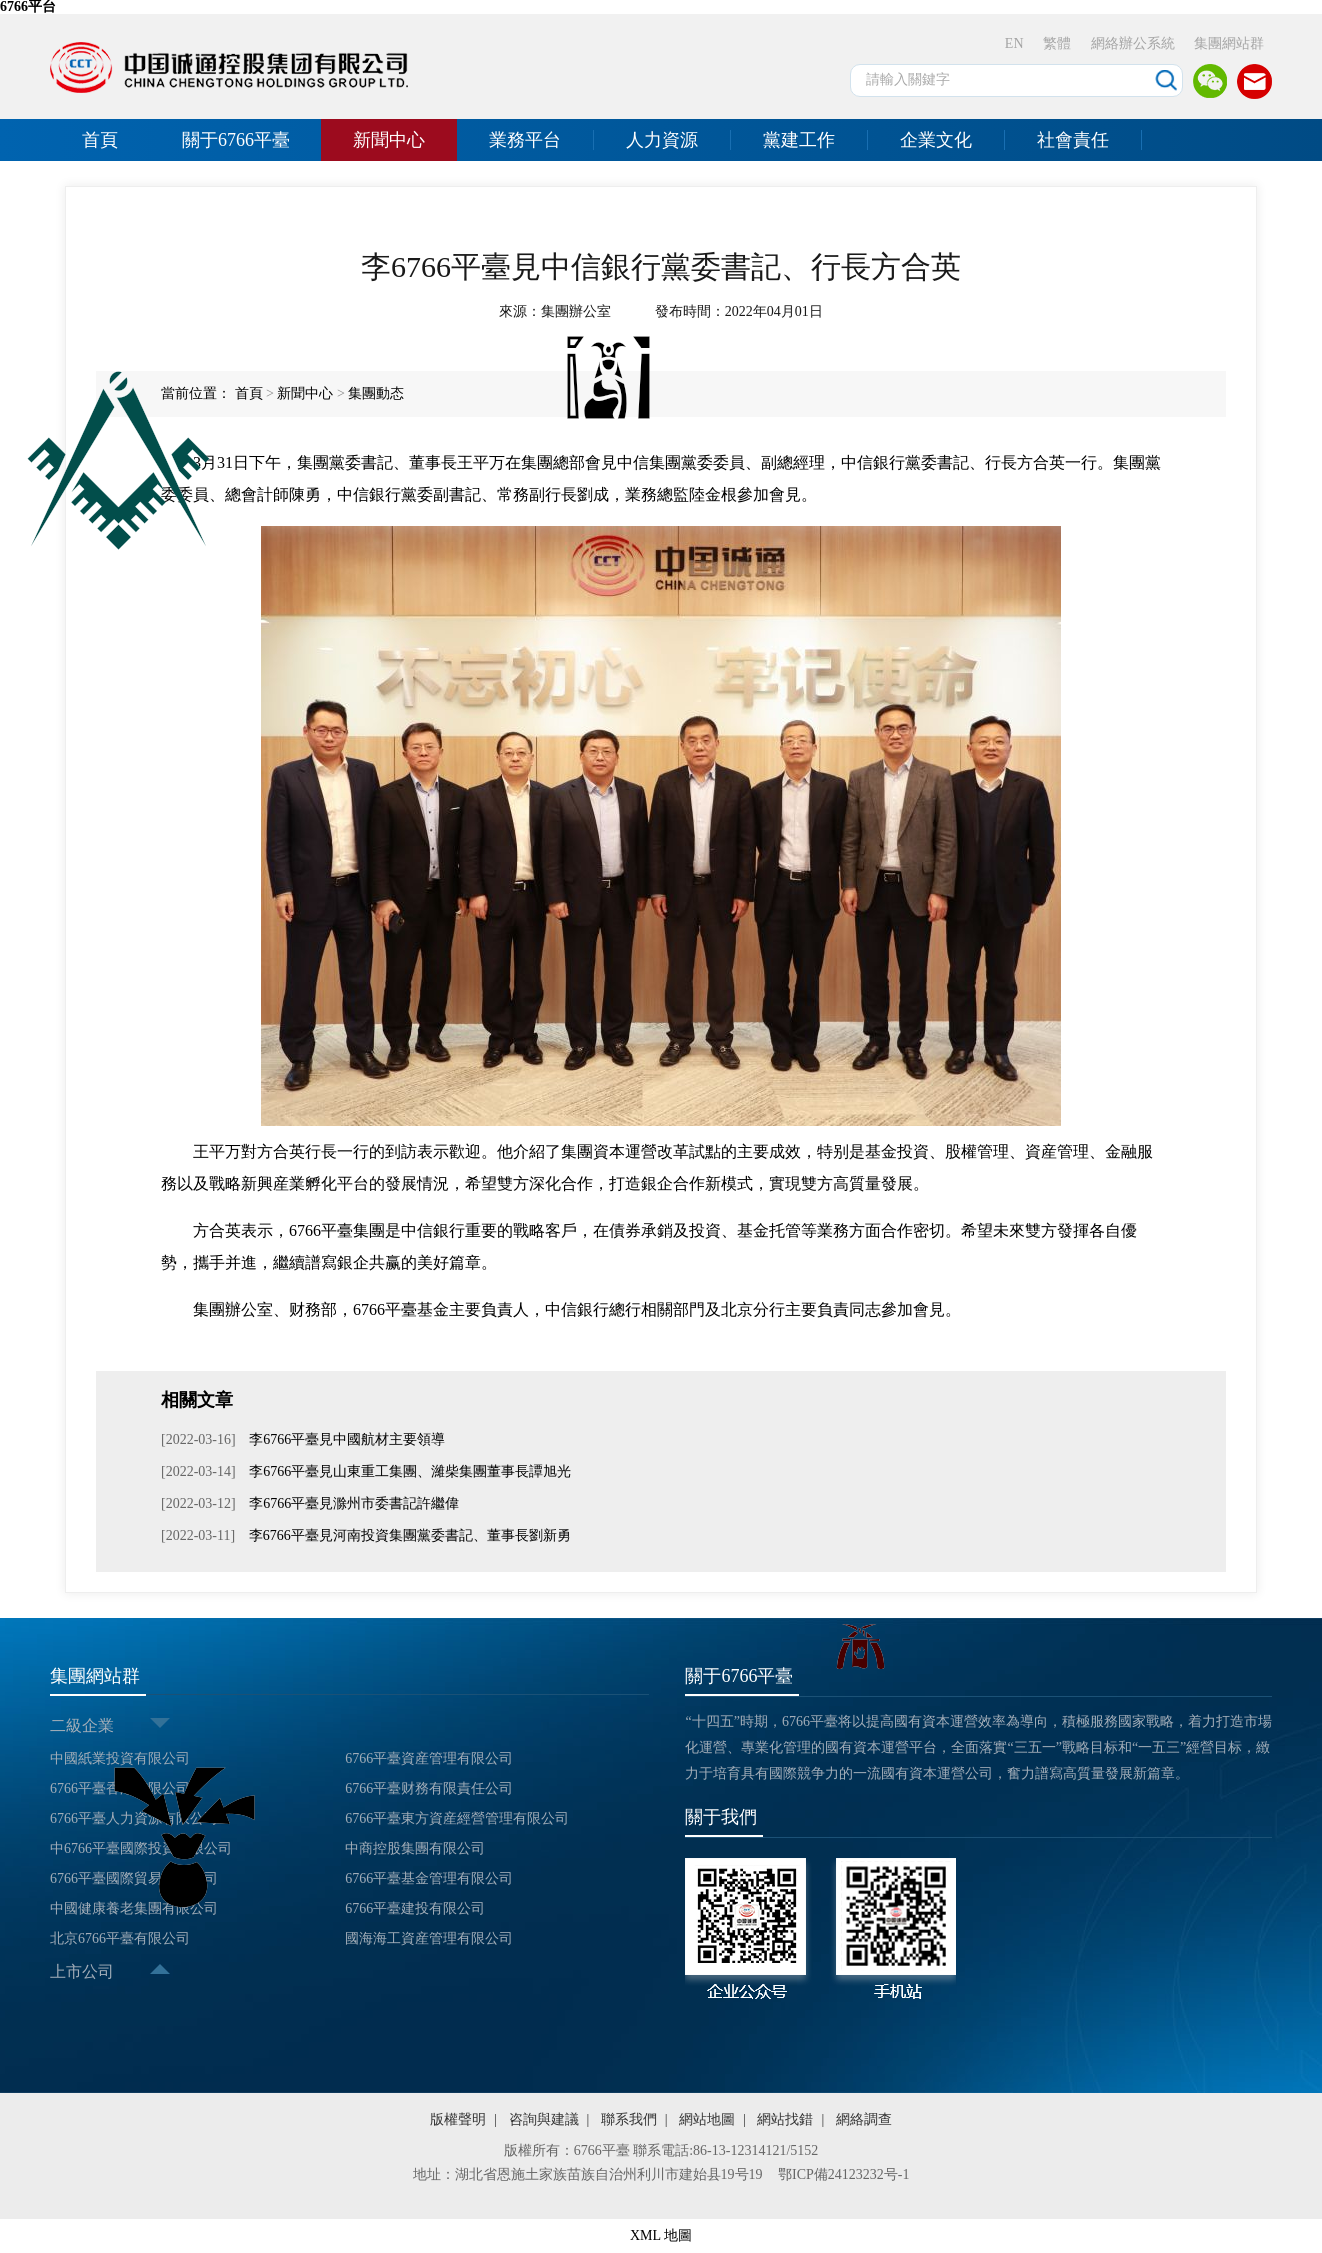 The height and width of the screenshot is (2253, 1322). I want to click on freemasonry or masonic lodge symbol, so click(118, 460).